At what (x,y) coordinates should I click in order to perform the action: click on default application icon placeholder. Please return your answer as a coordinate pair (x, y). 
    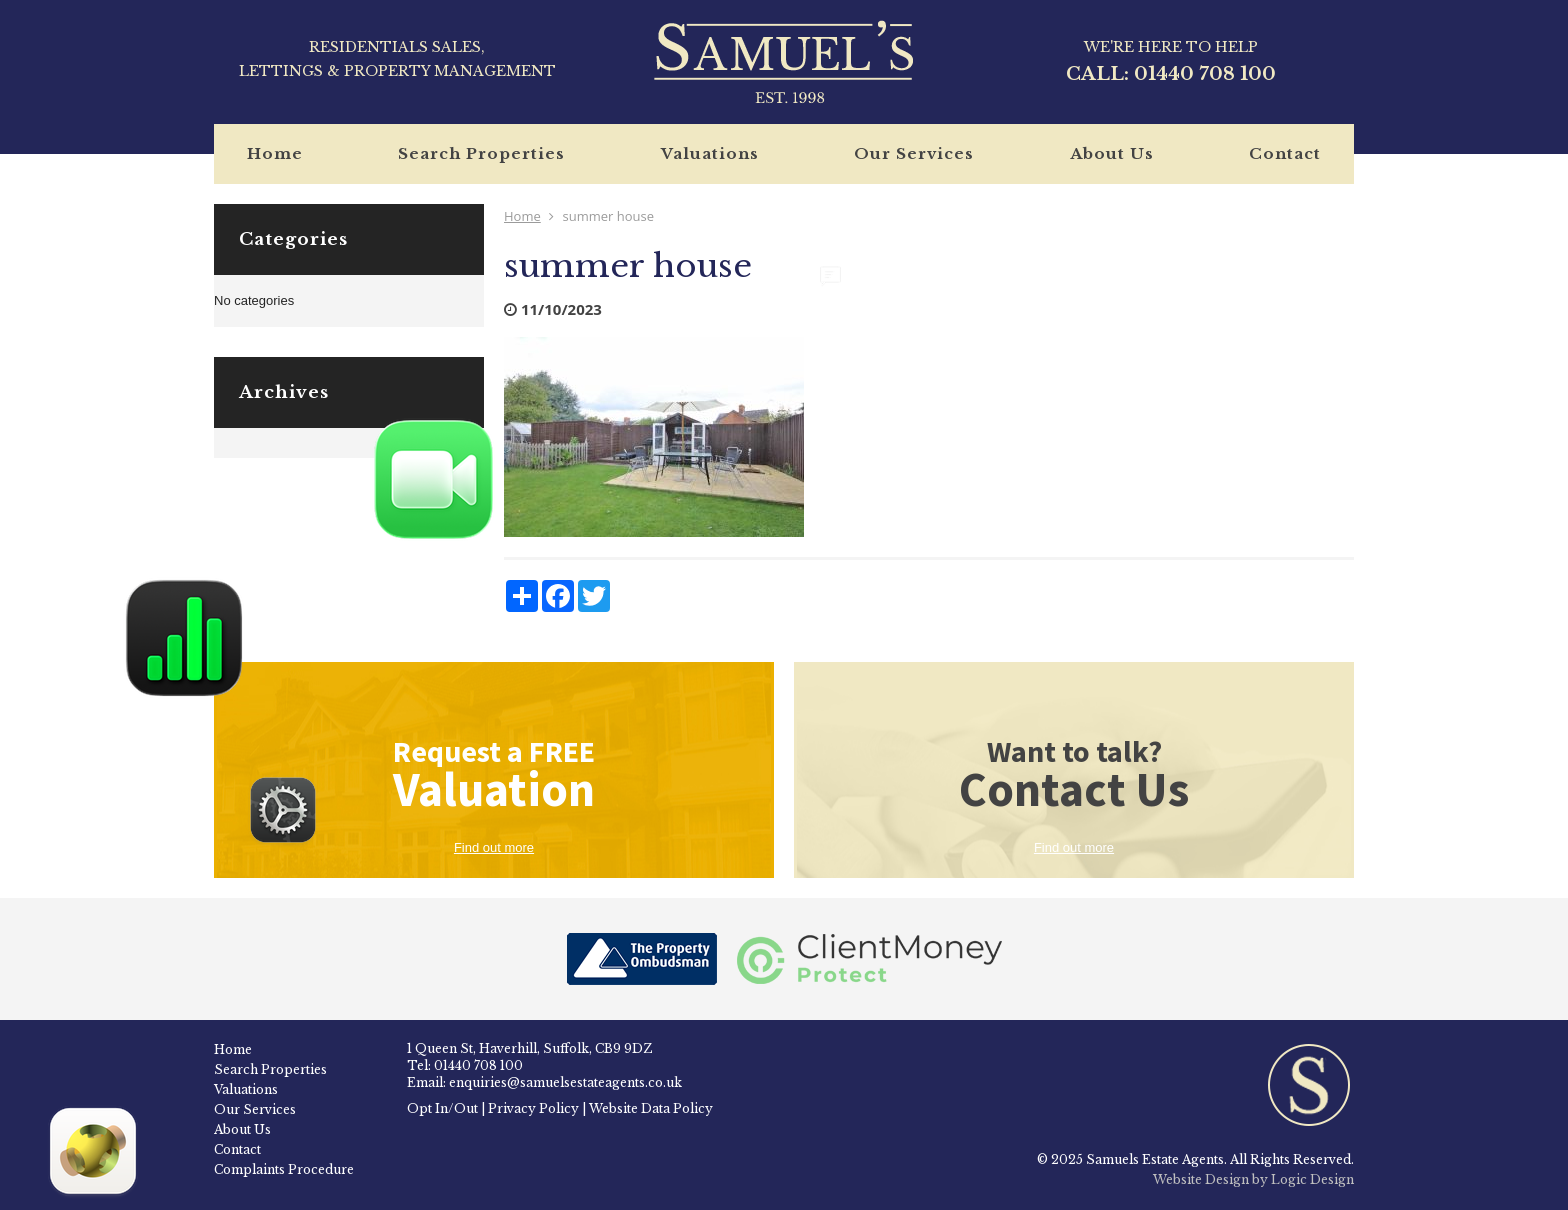
    Looking at the image, I should click on (283, 810).